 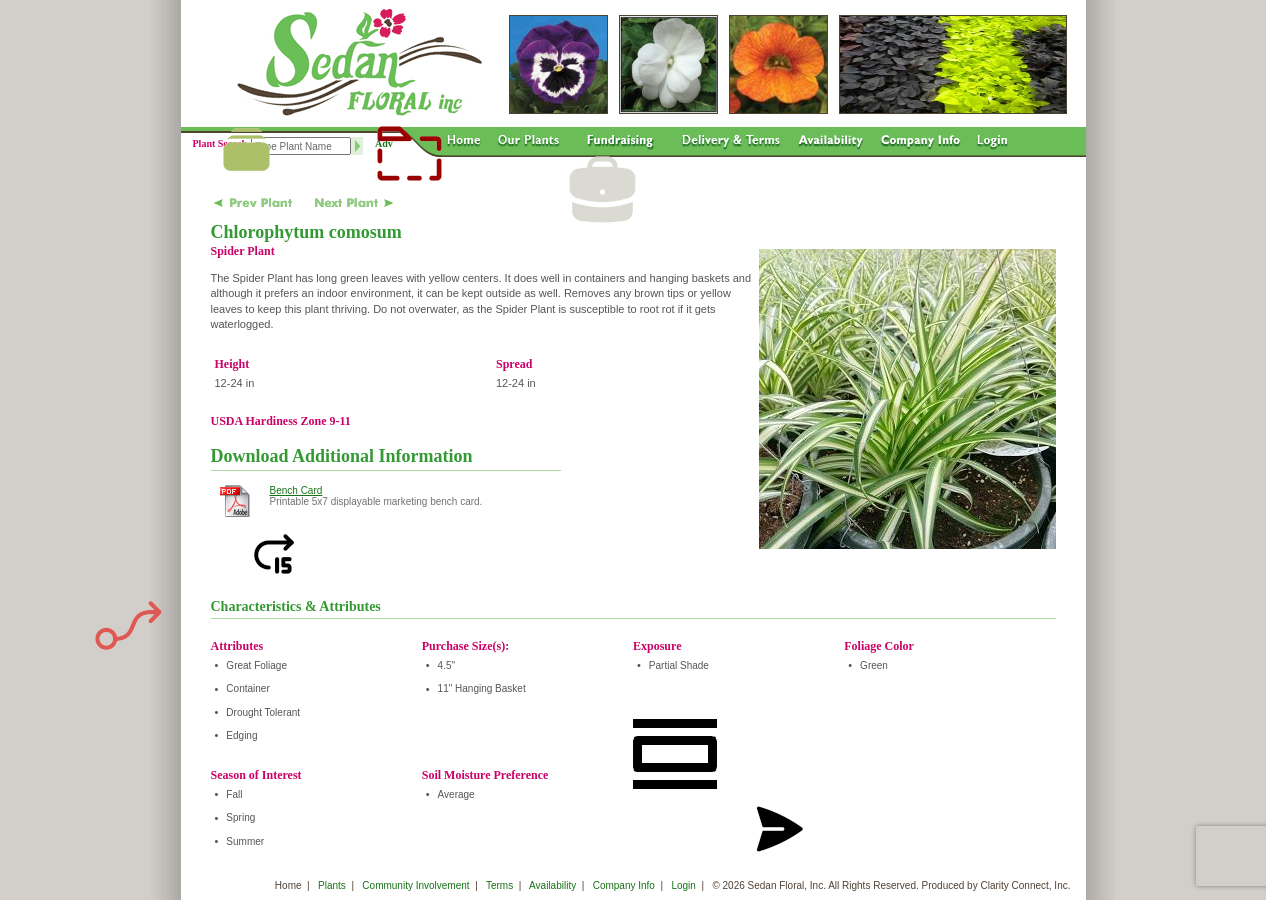 I want to click on indicates a workflow or process flow direction, so click(x=128, y=625).